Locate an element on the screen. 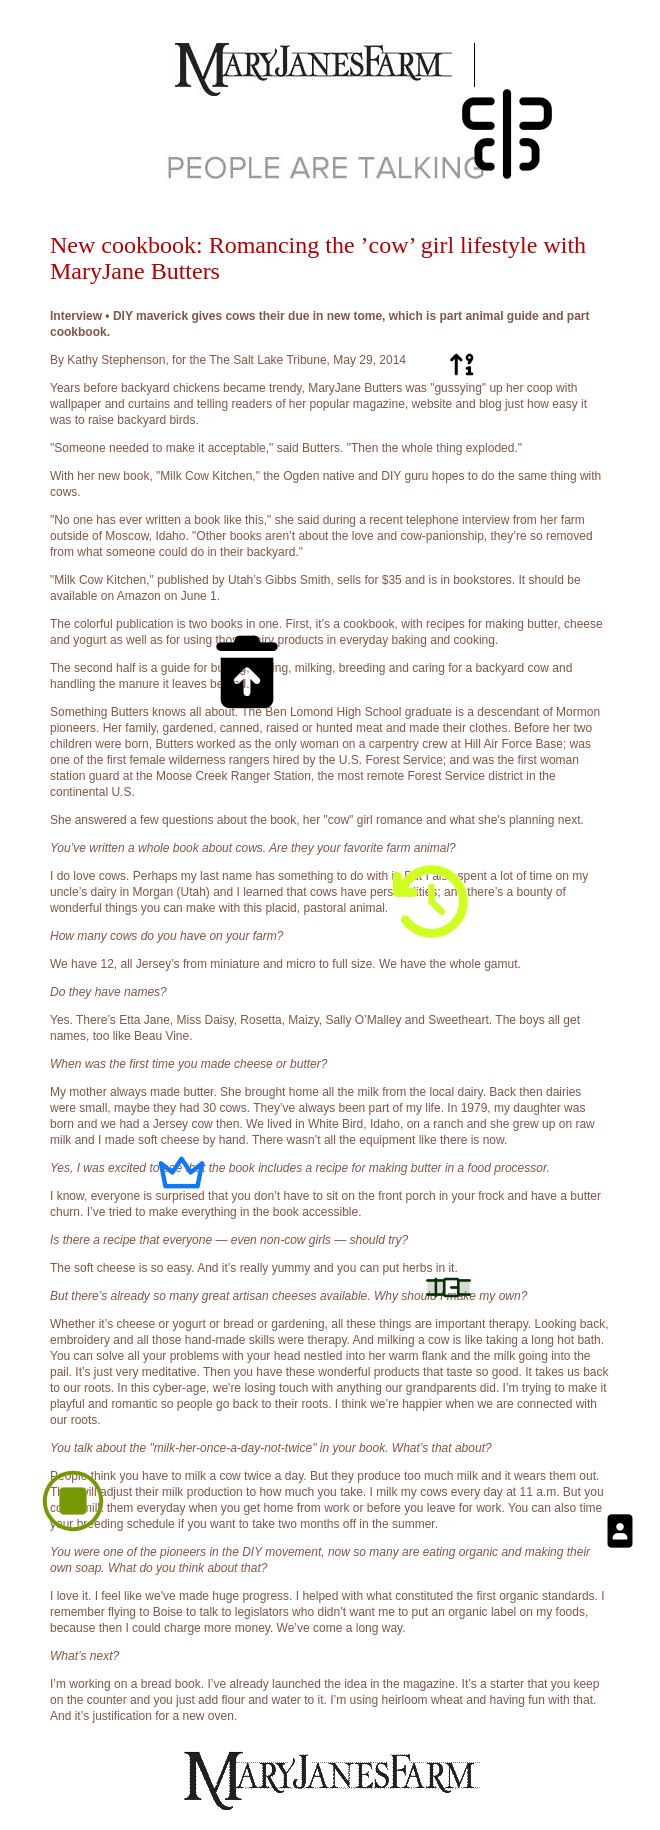 The height and width of the screenshot is (1830, 660). restore item from trash is located at coordinates (247, 673).